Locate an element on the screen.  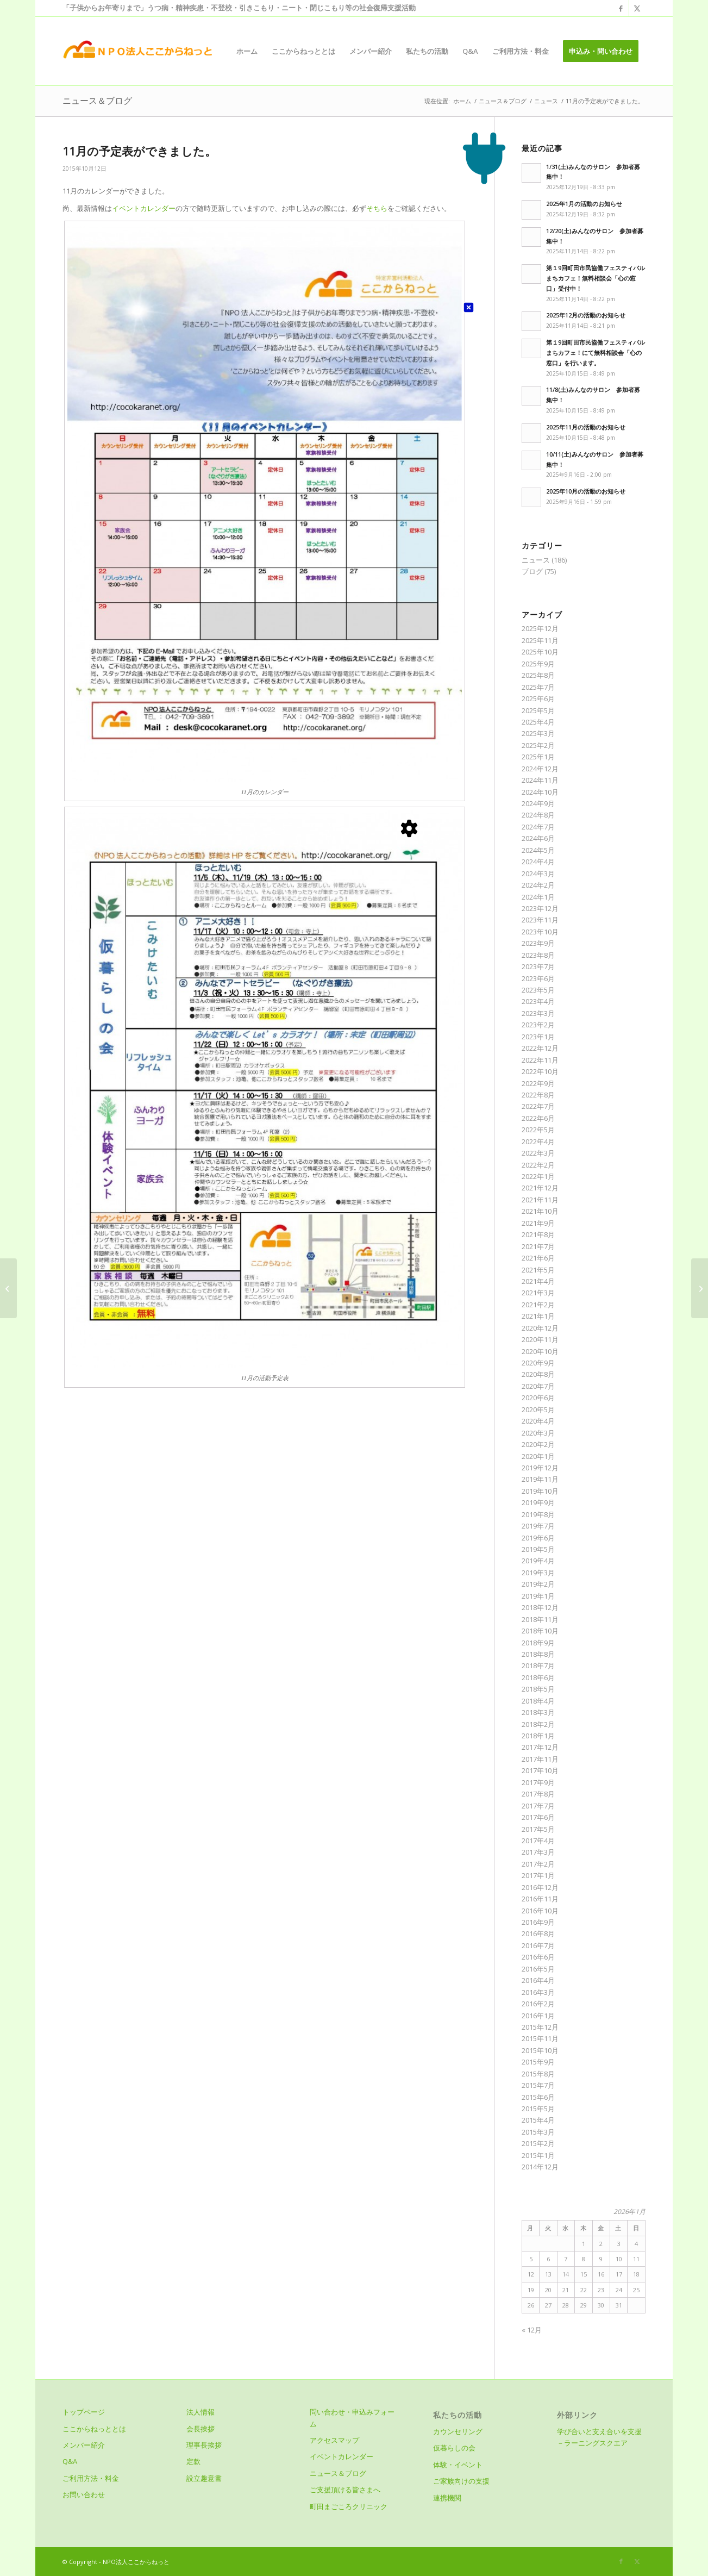
connect to power source is located at coordinates (484, 160).